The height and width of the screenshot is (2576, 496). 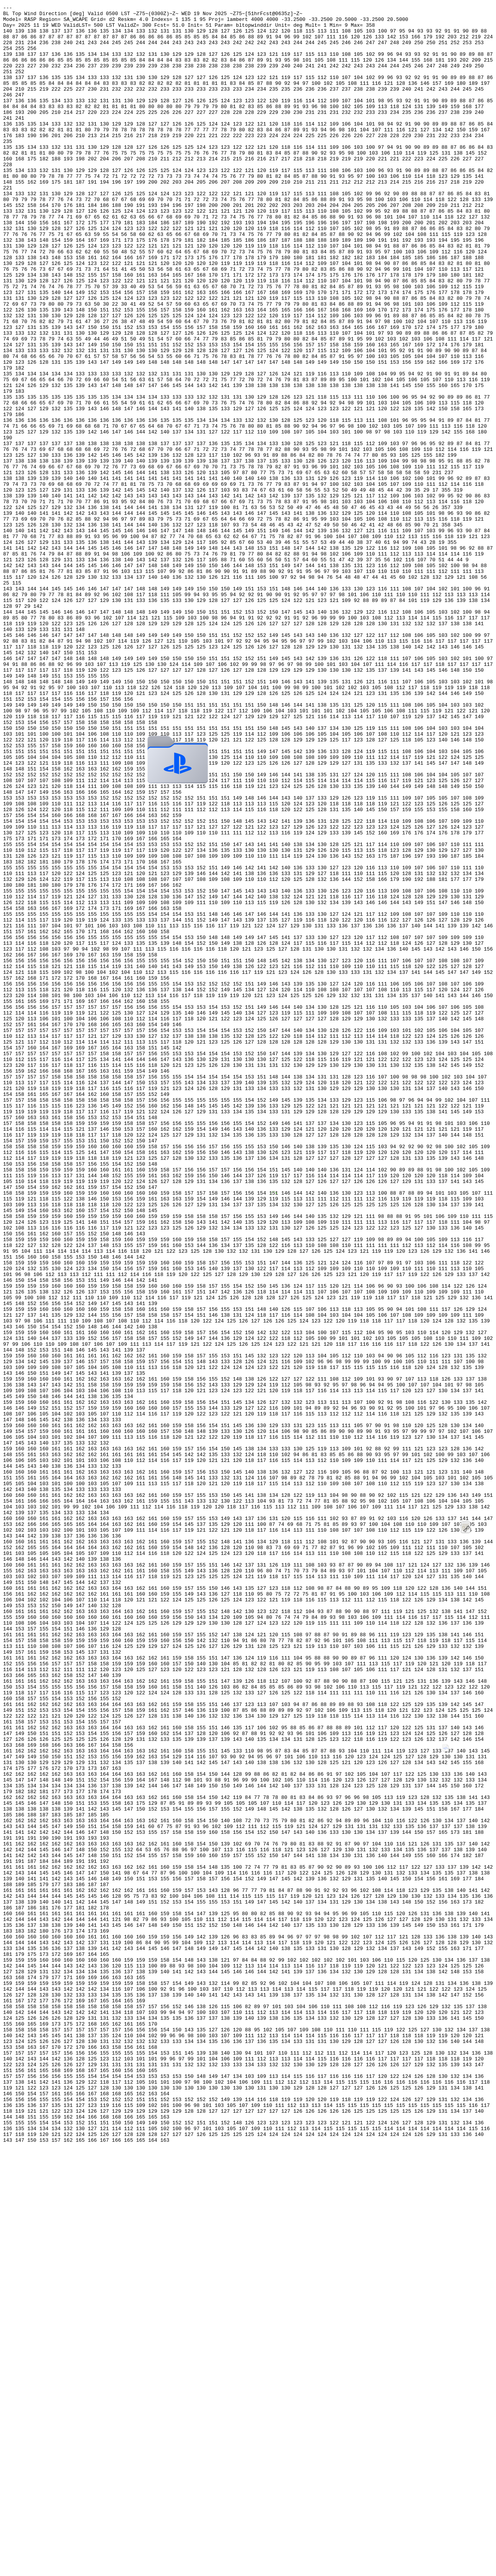 I want to click on an HTML or code file, so click(x=446, y=1748).